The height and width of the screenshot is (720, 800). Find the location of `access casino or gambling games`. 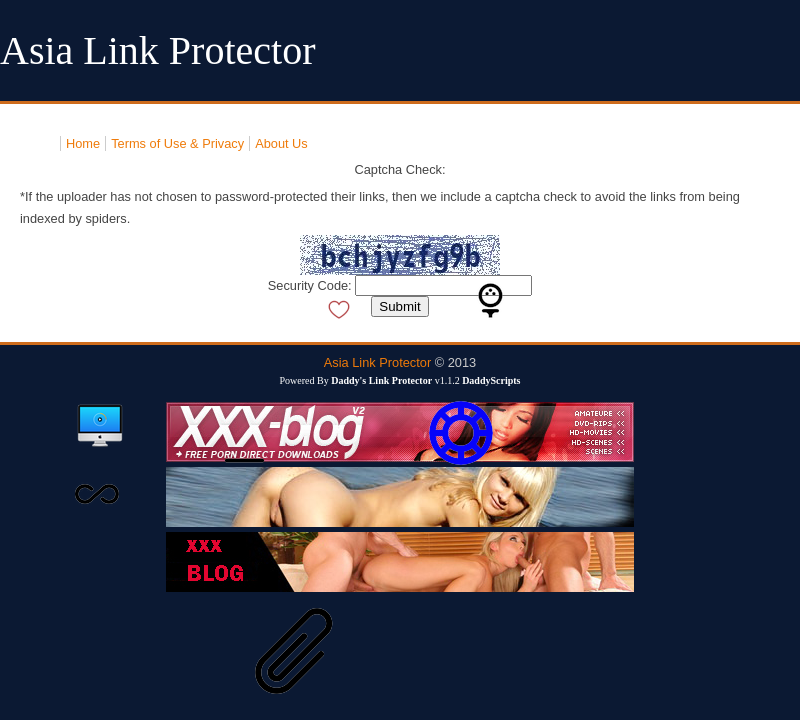

access casino or gambling games is located at coordinates (461, 433).